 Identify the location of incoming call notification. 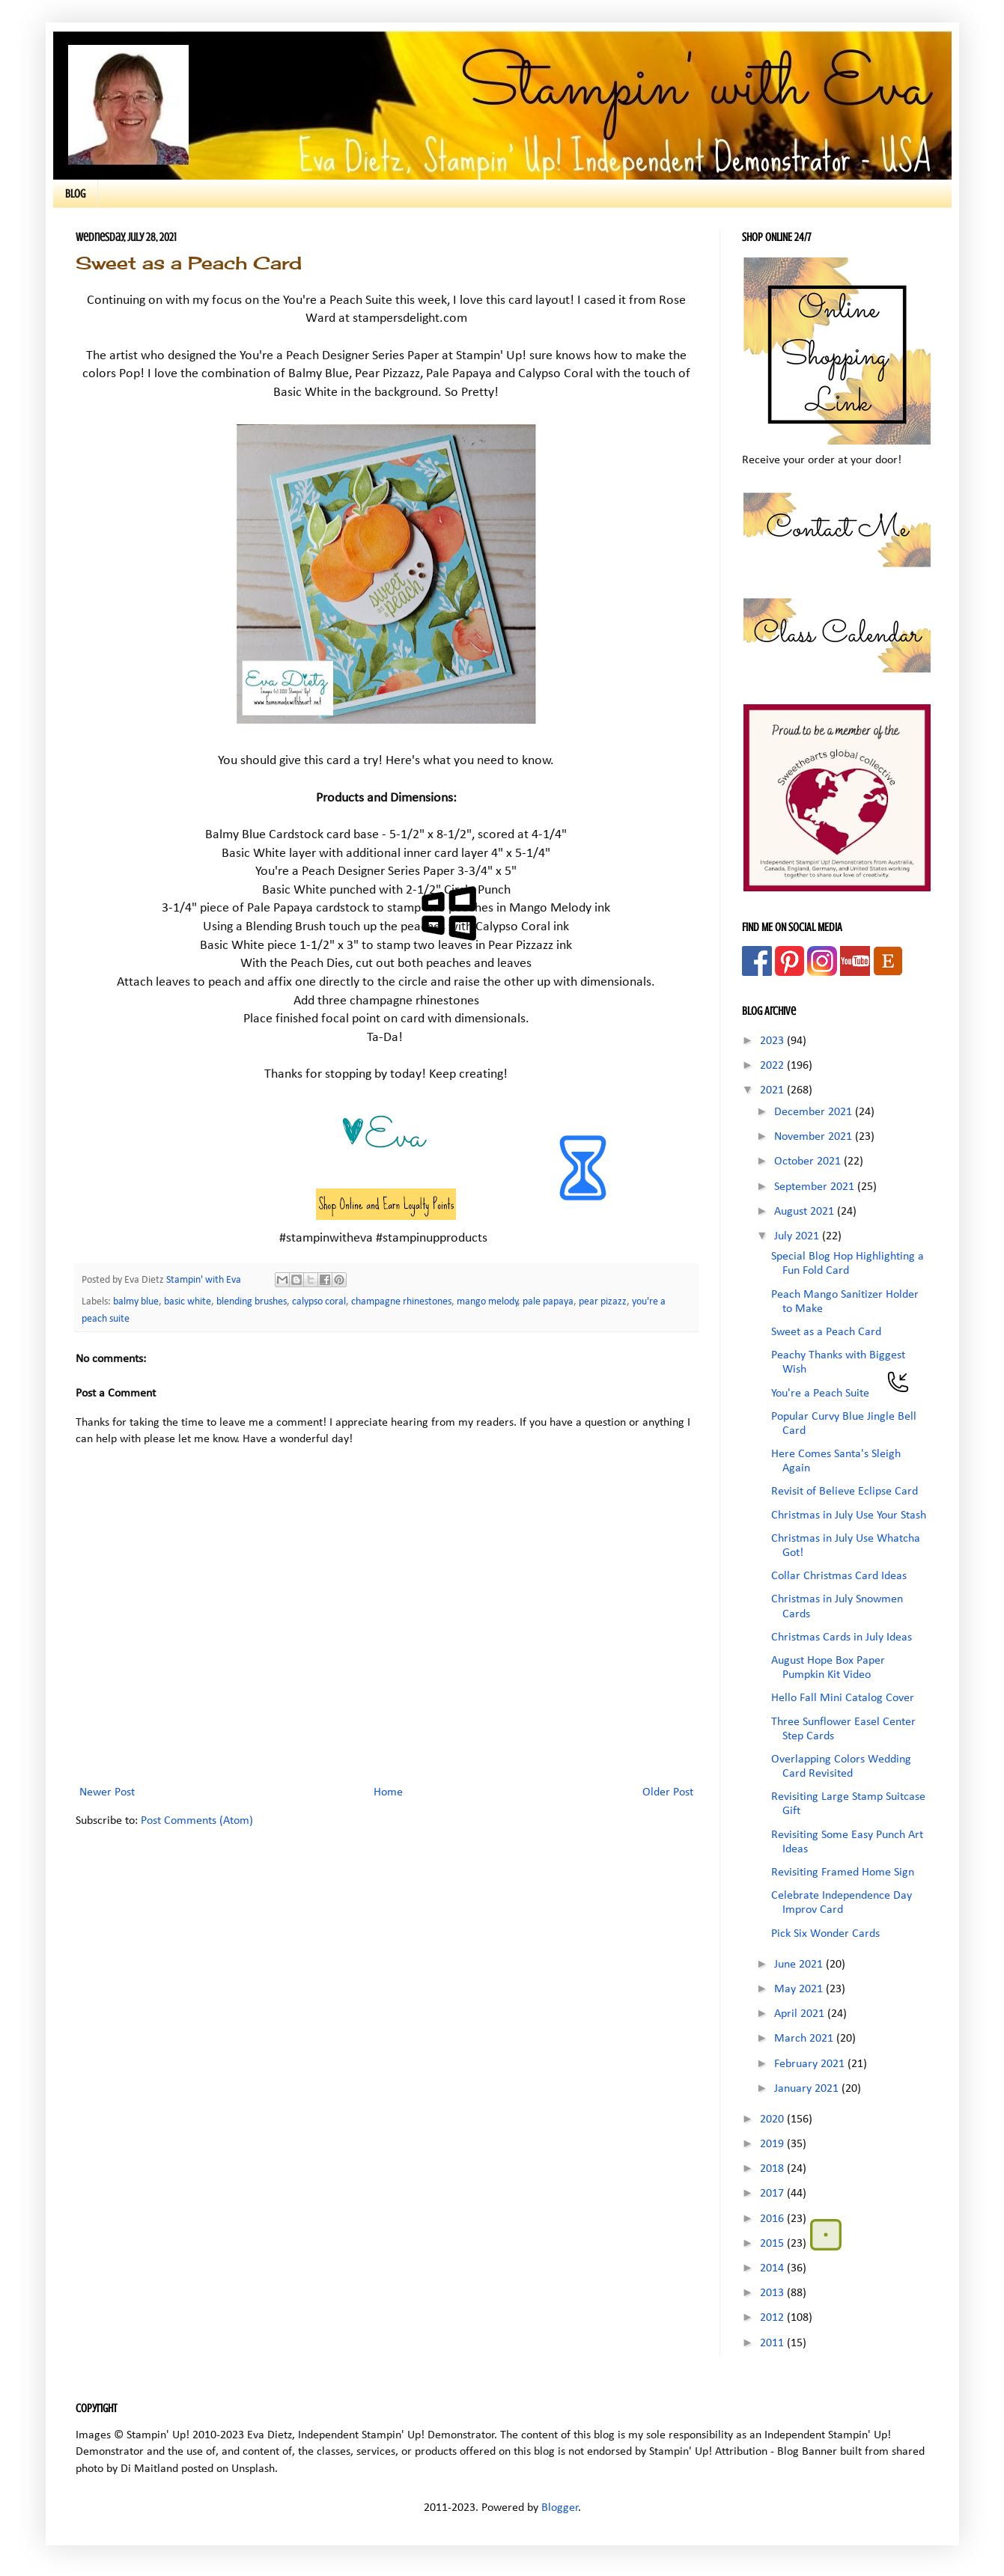
(898, 1382).